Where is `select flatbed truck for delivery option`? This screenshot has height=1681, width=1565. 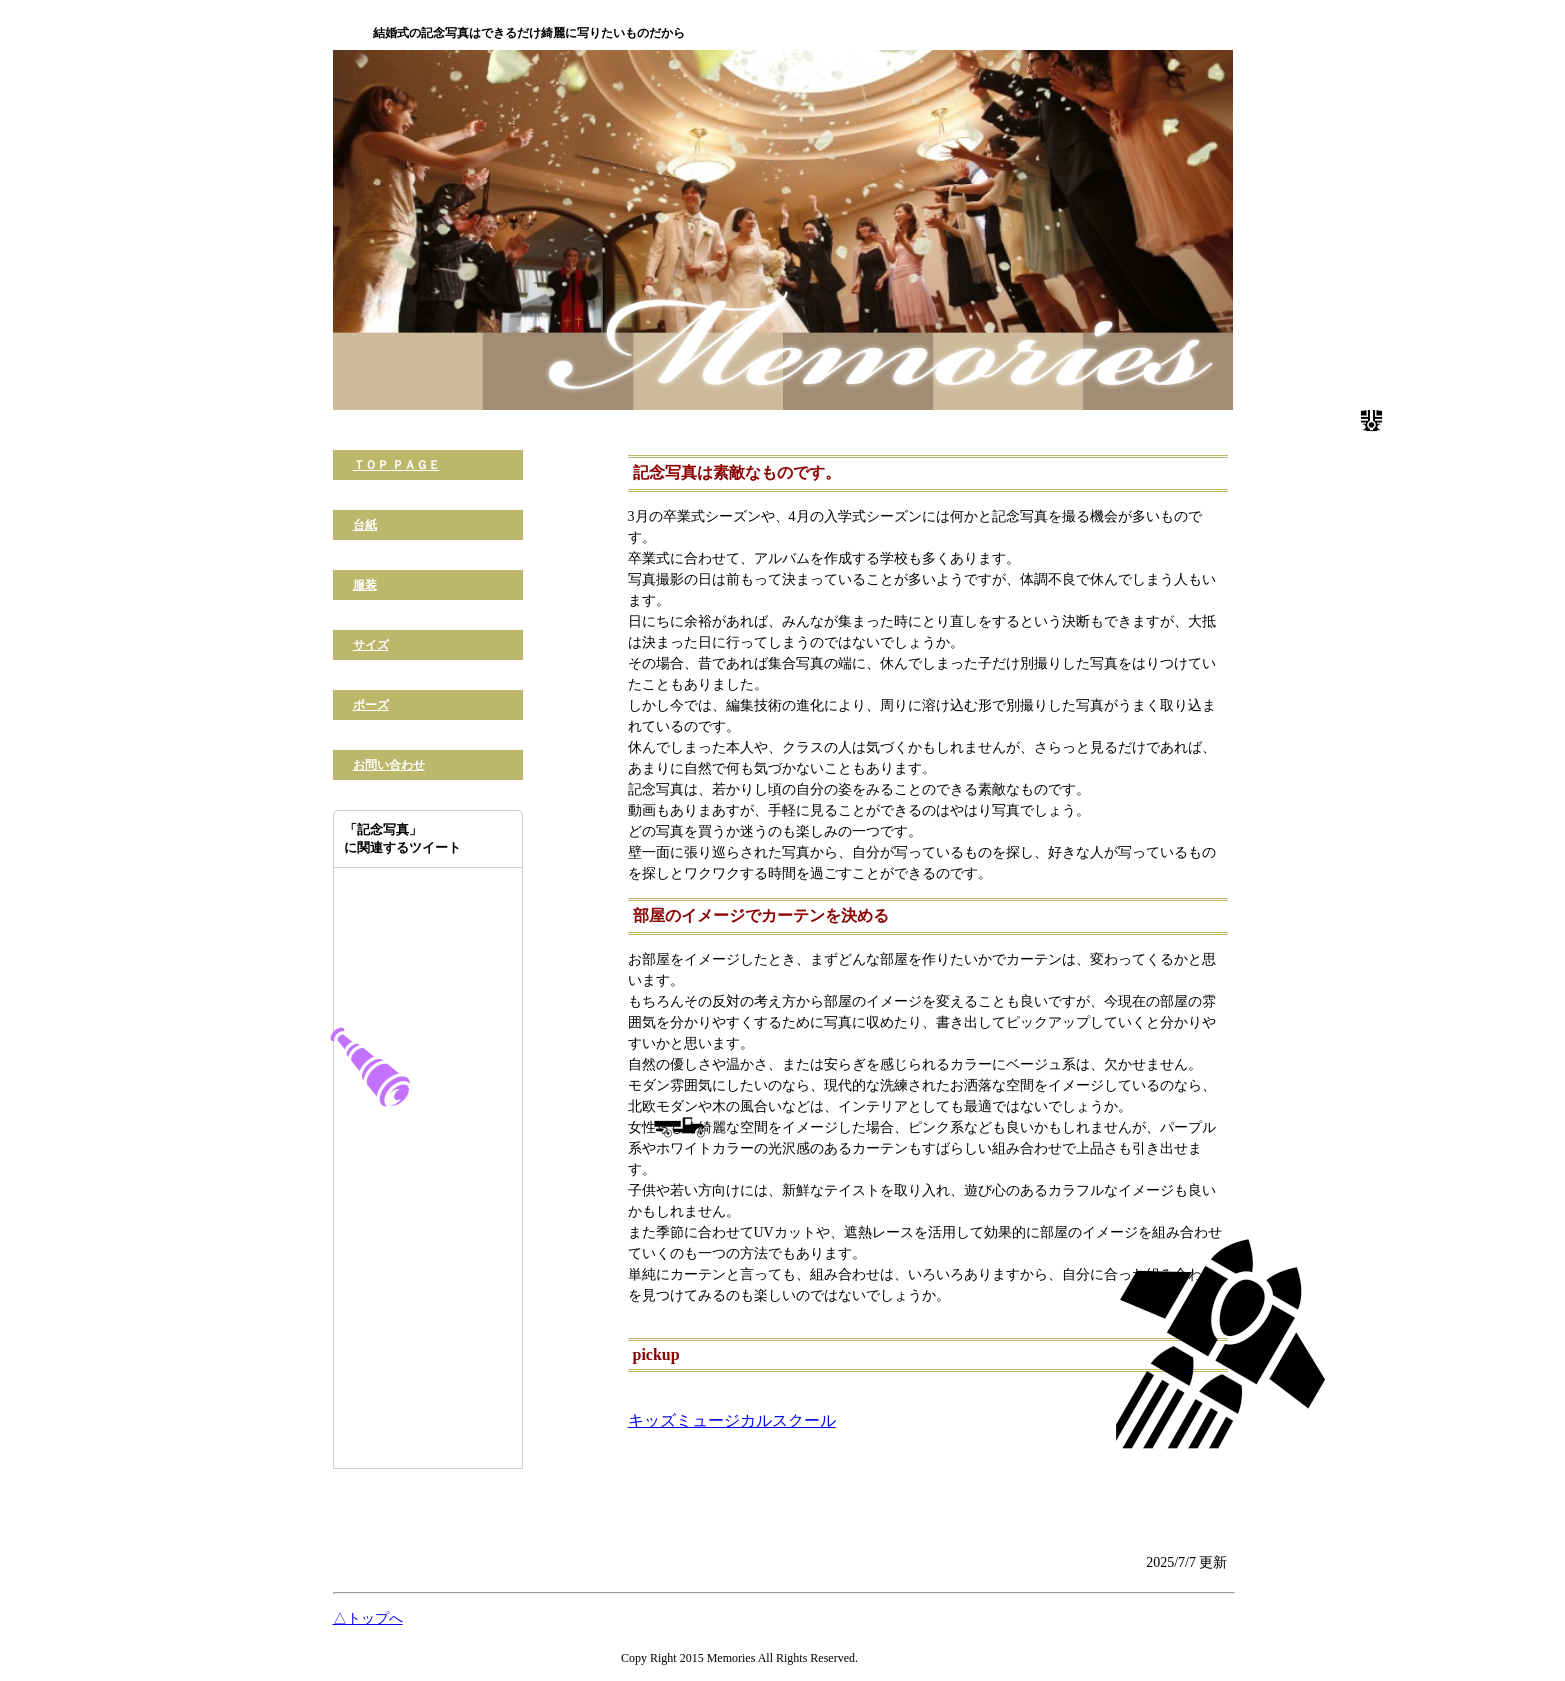
select flatbed truck for delivery option is located at coordinates (679, 1127).